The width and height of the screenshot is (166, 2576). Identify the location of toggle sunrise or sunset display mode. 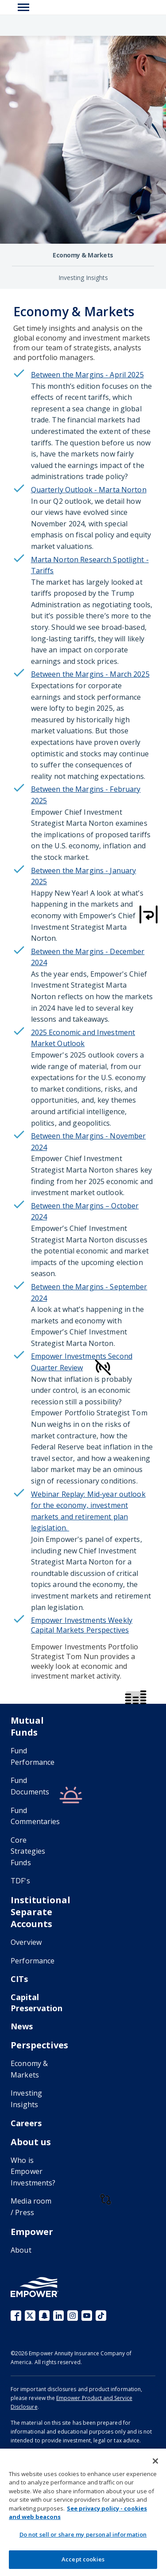
(71, 1796).